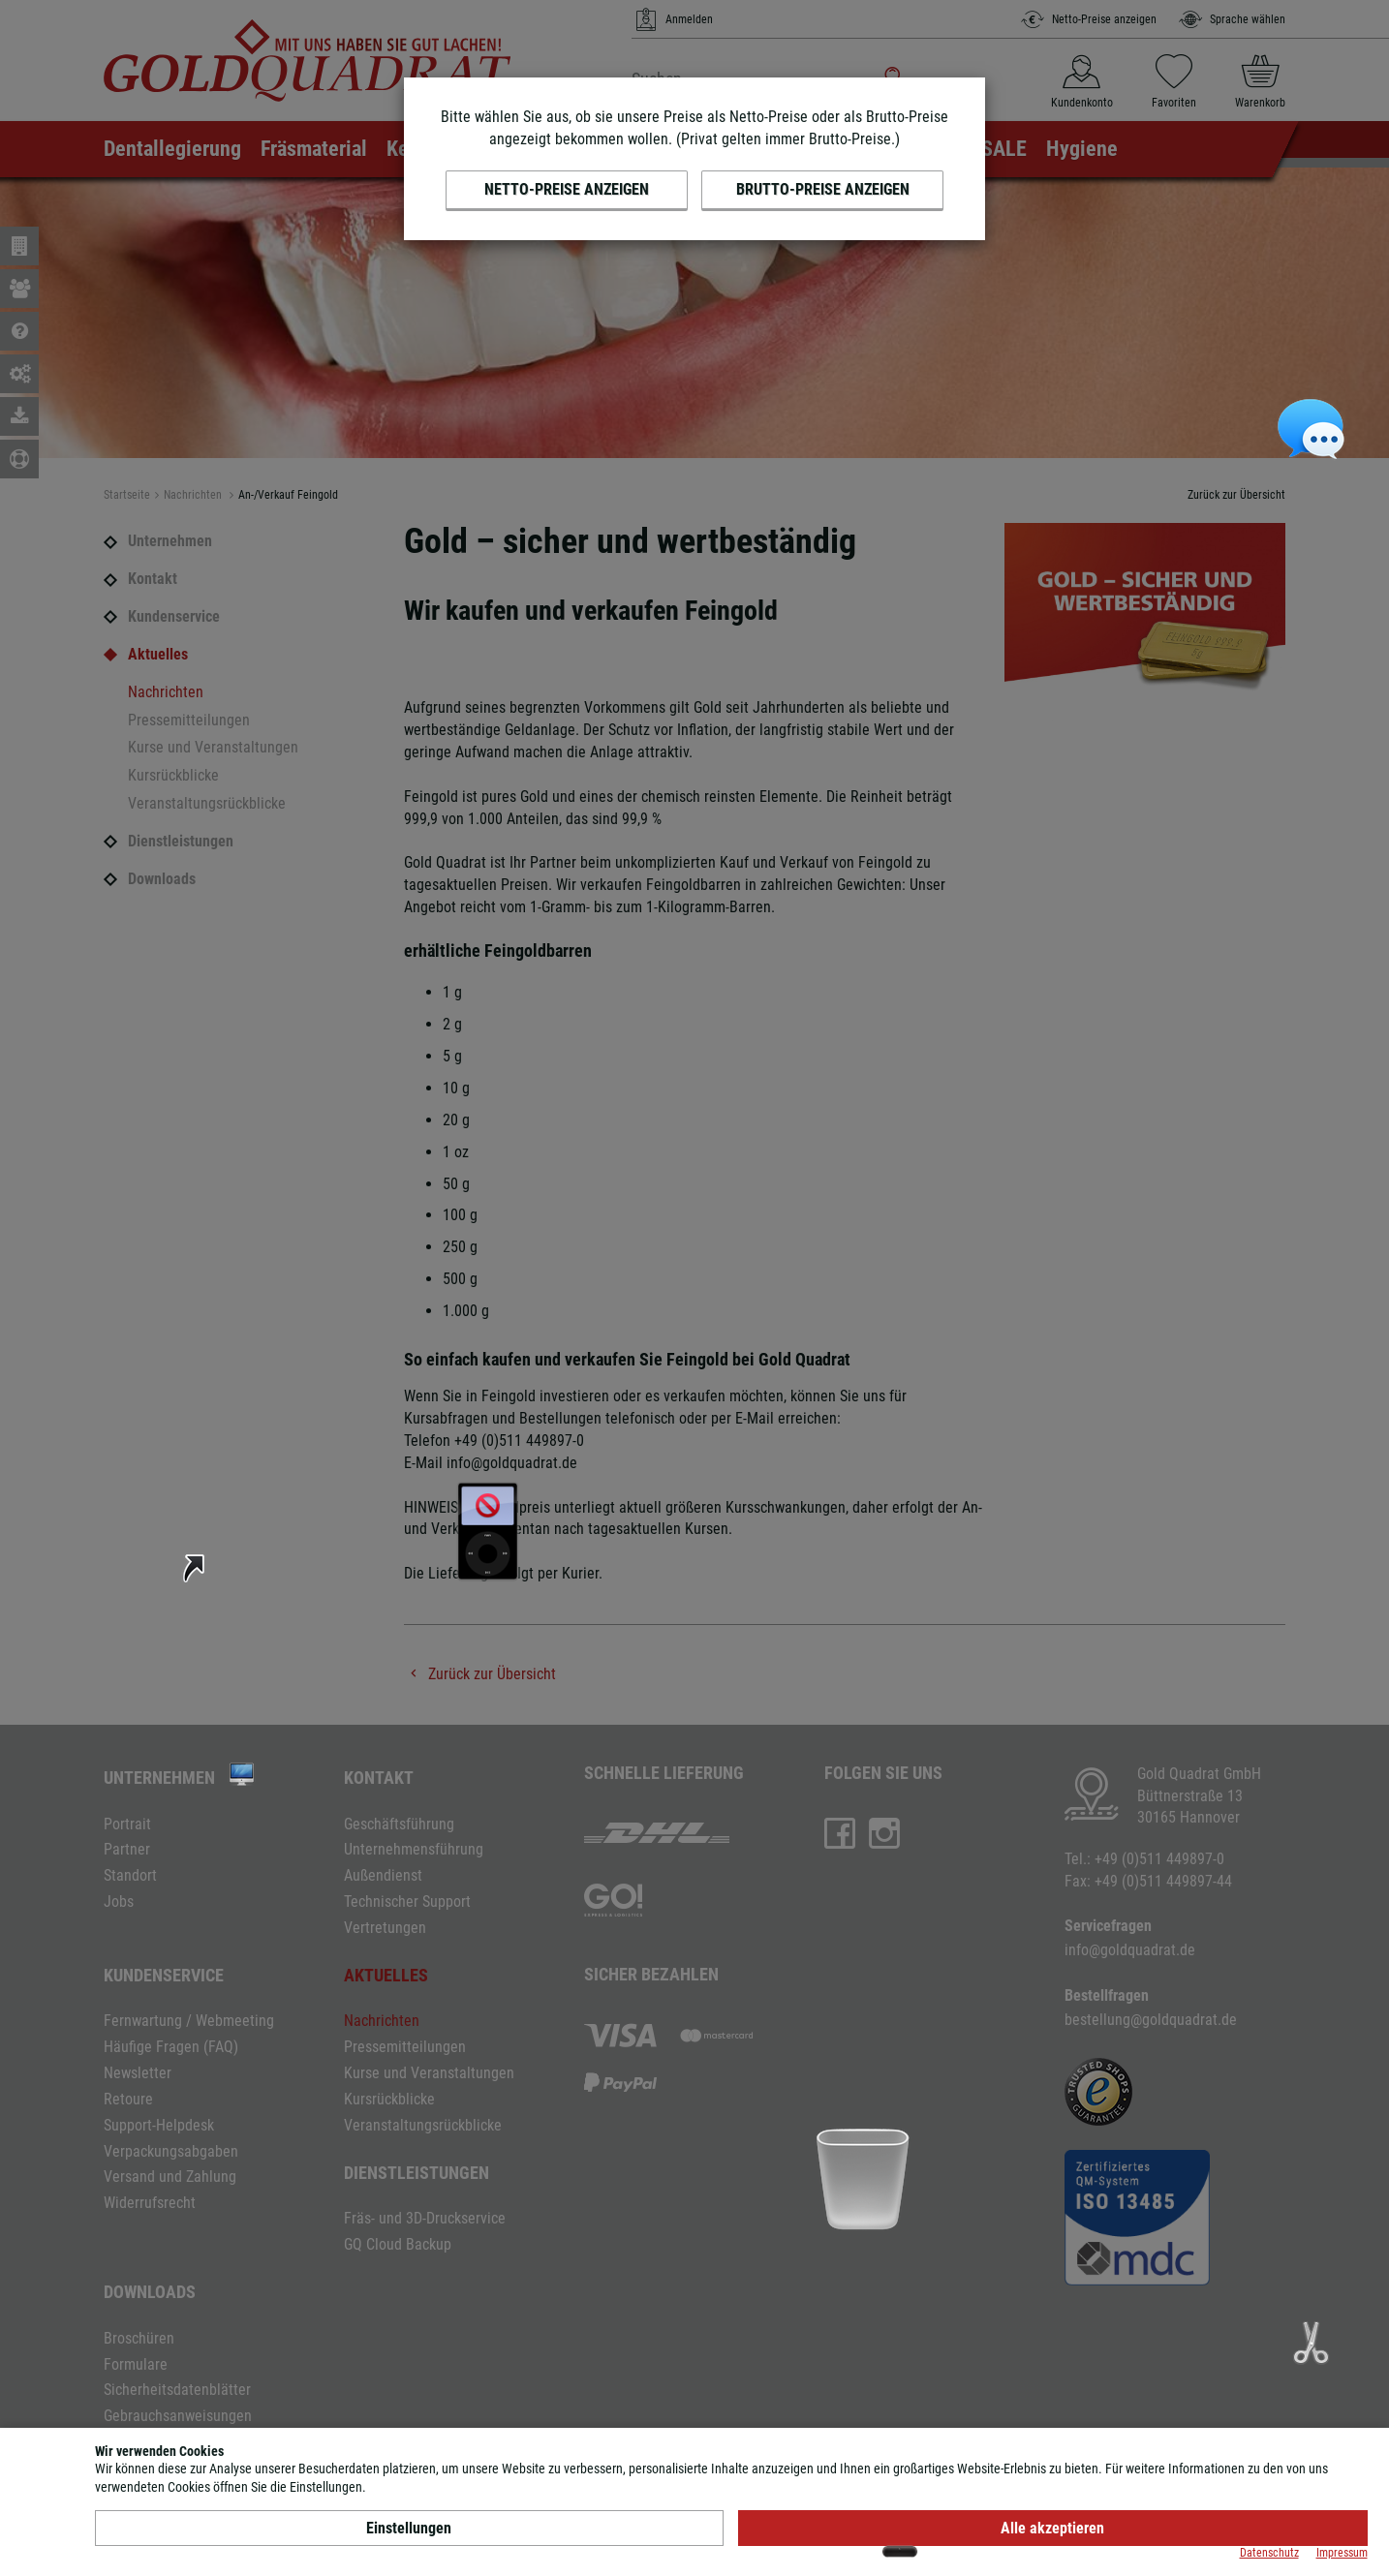 This screenshot has width=1389, height=2576. Describe the element at coordinates (267, 1498) in the screenshot. I see `indicates a file or folder alias/shortcut` at that location.